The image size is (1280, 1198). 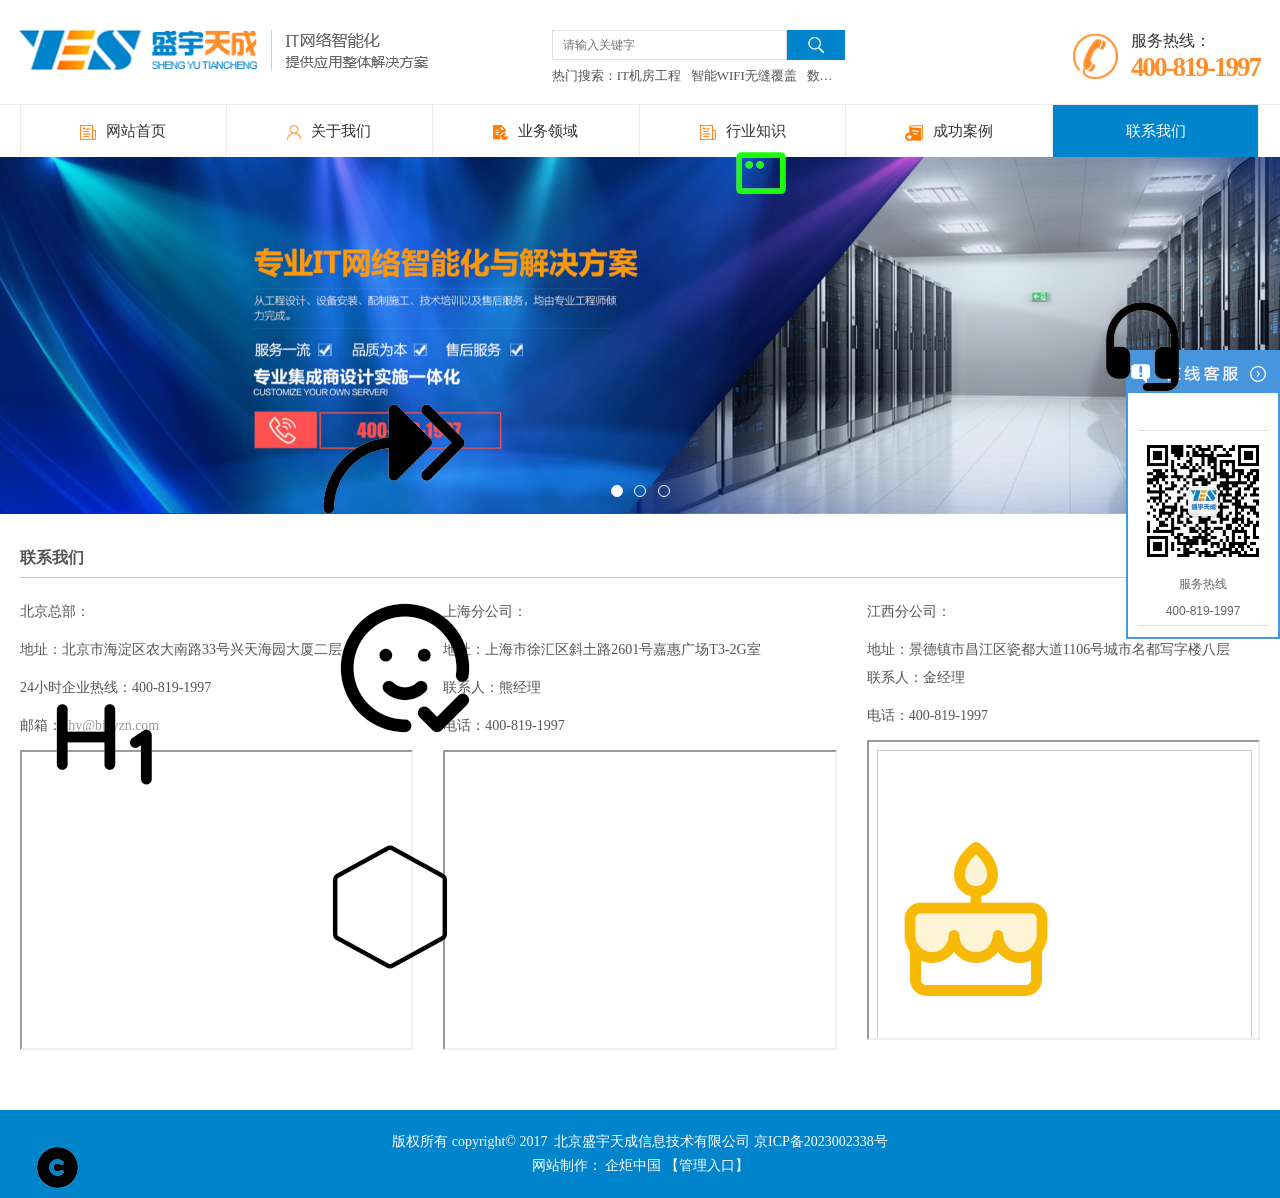 I want to click on indicates copyrighted content, so click(x=57, y=1167).